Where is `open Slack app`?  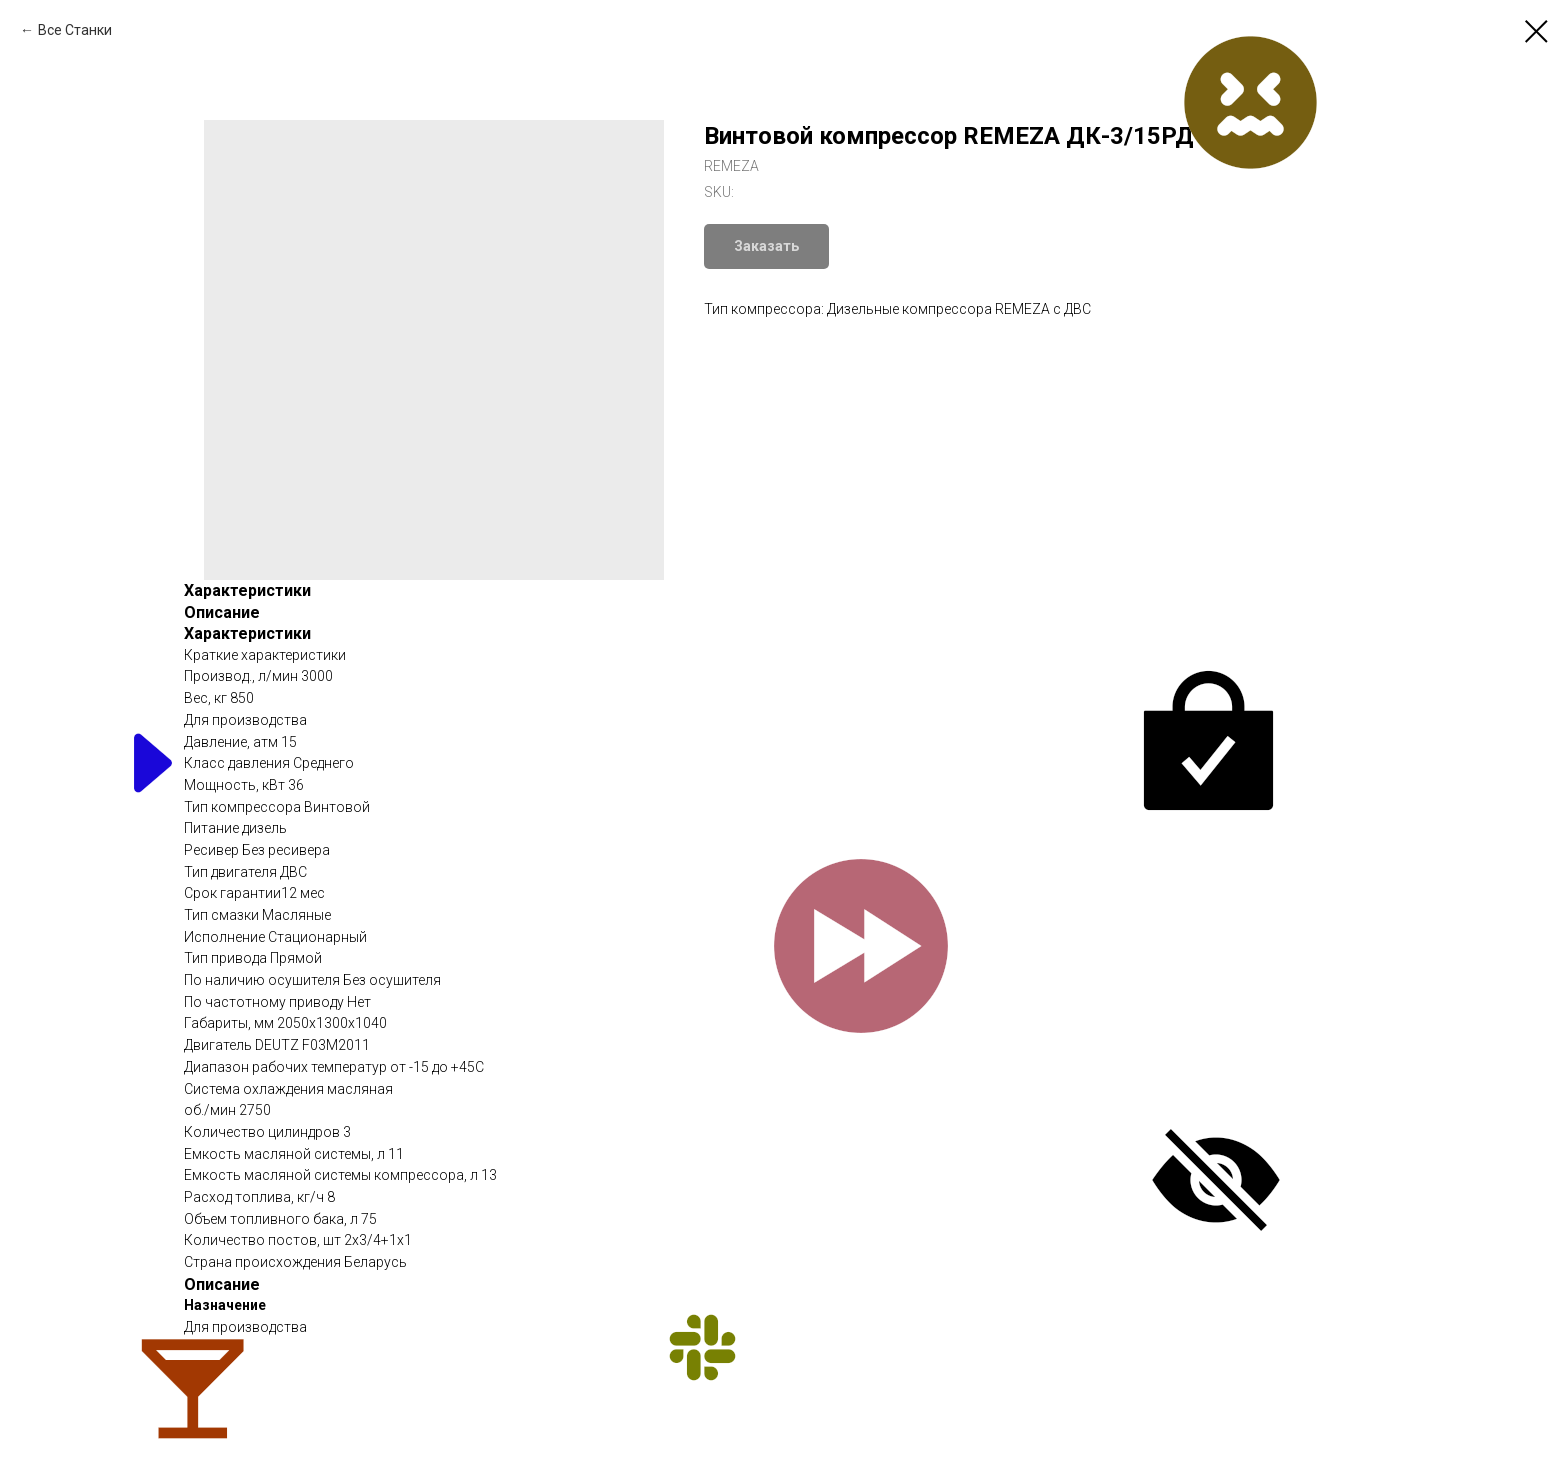 open Slack app is located at coordinates (702, 1347).